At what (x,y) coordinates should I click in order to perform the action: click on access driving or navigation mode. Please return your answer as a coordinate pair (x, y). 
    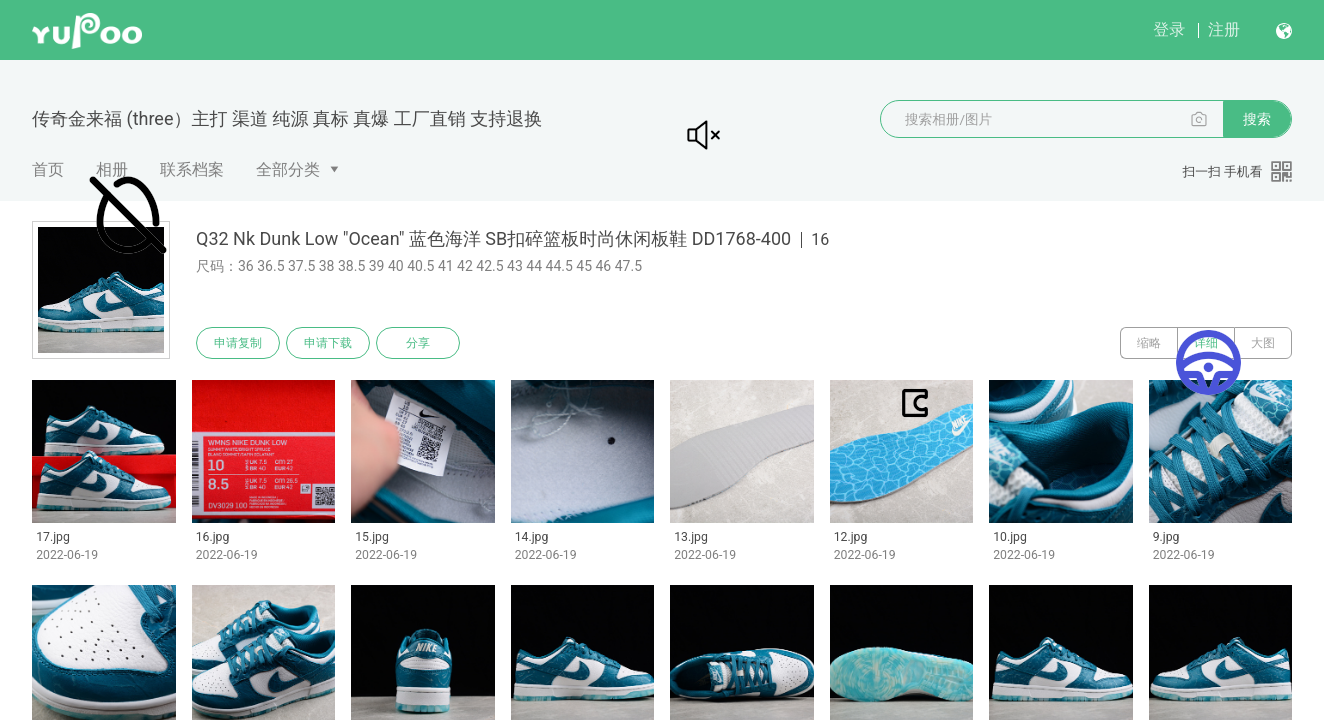
    Looking at the image, I should click on (1208, 362).